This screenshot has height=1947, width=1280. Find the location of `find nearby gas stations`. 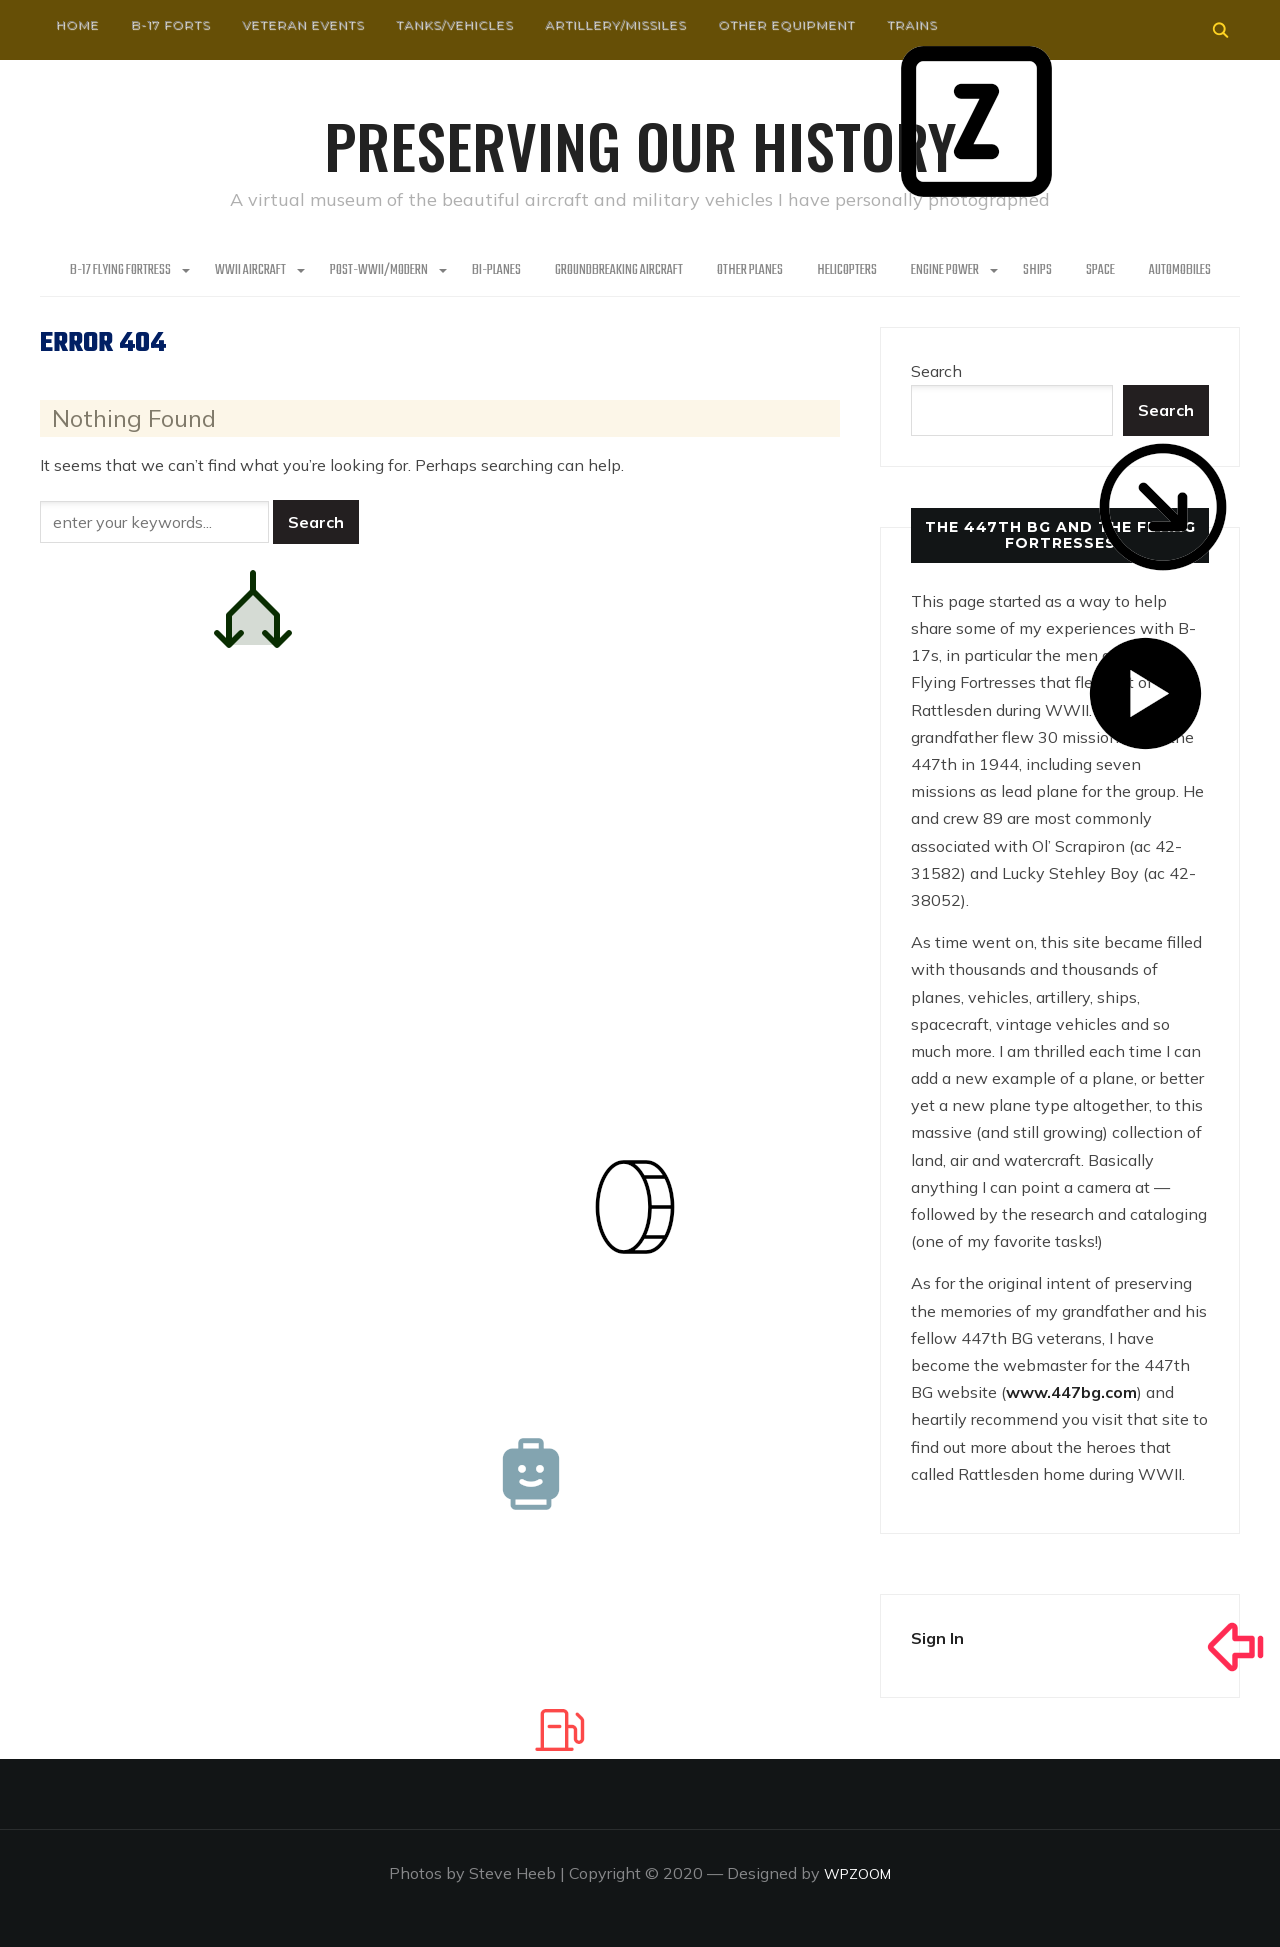

find nearby gas stations is located at coordinates (558, 1730).